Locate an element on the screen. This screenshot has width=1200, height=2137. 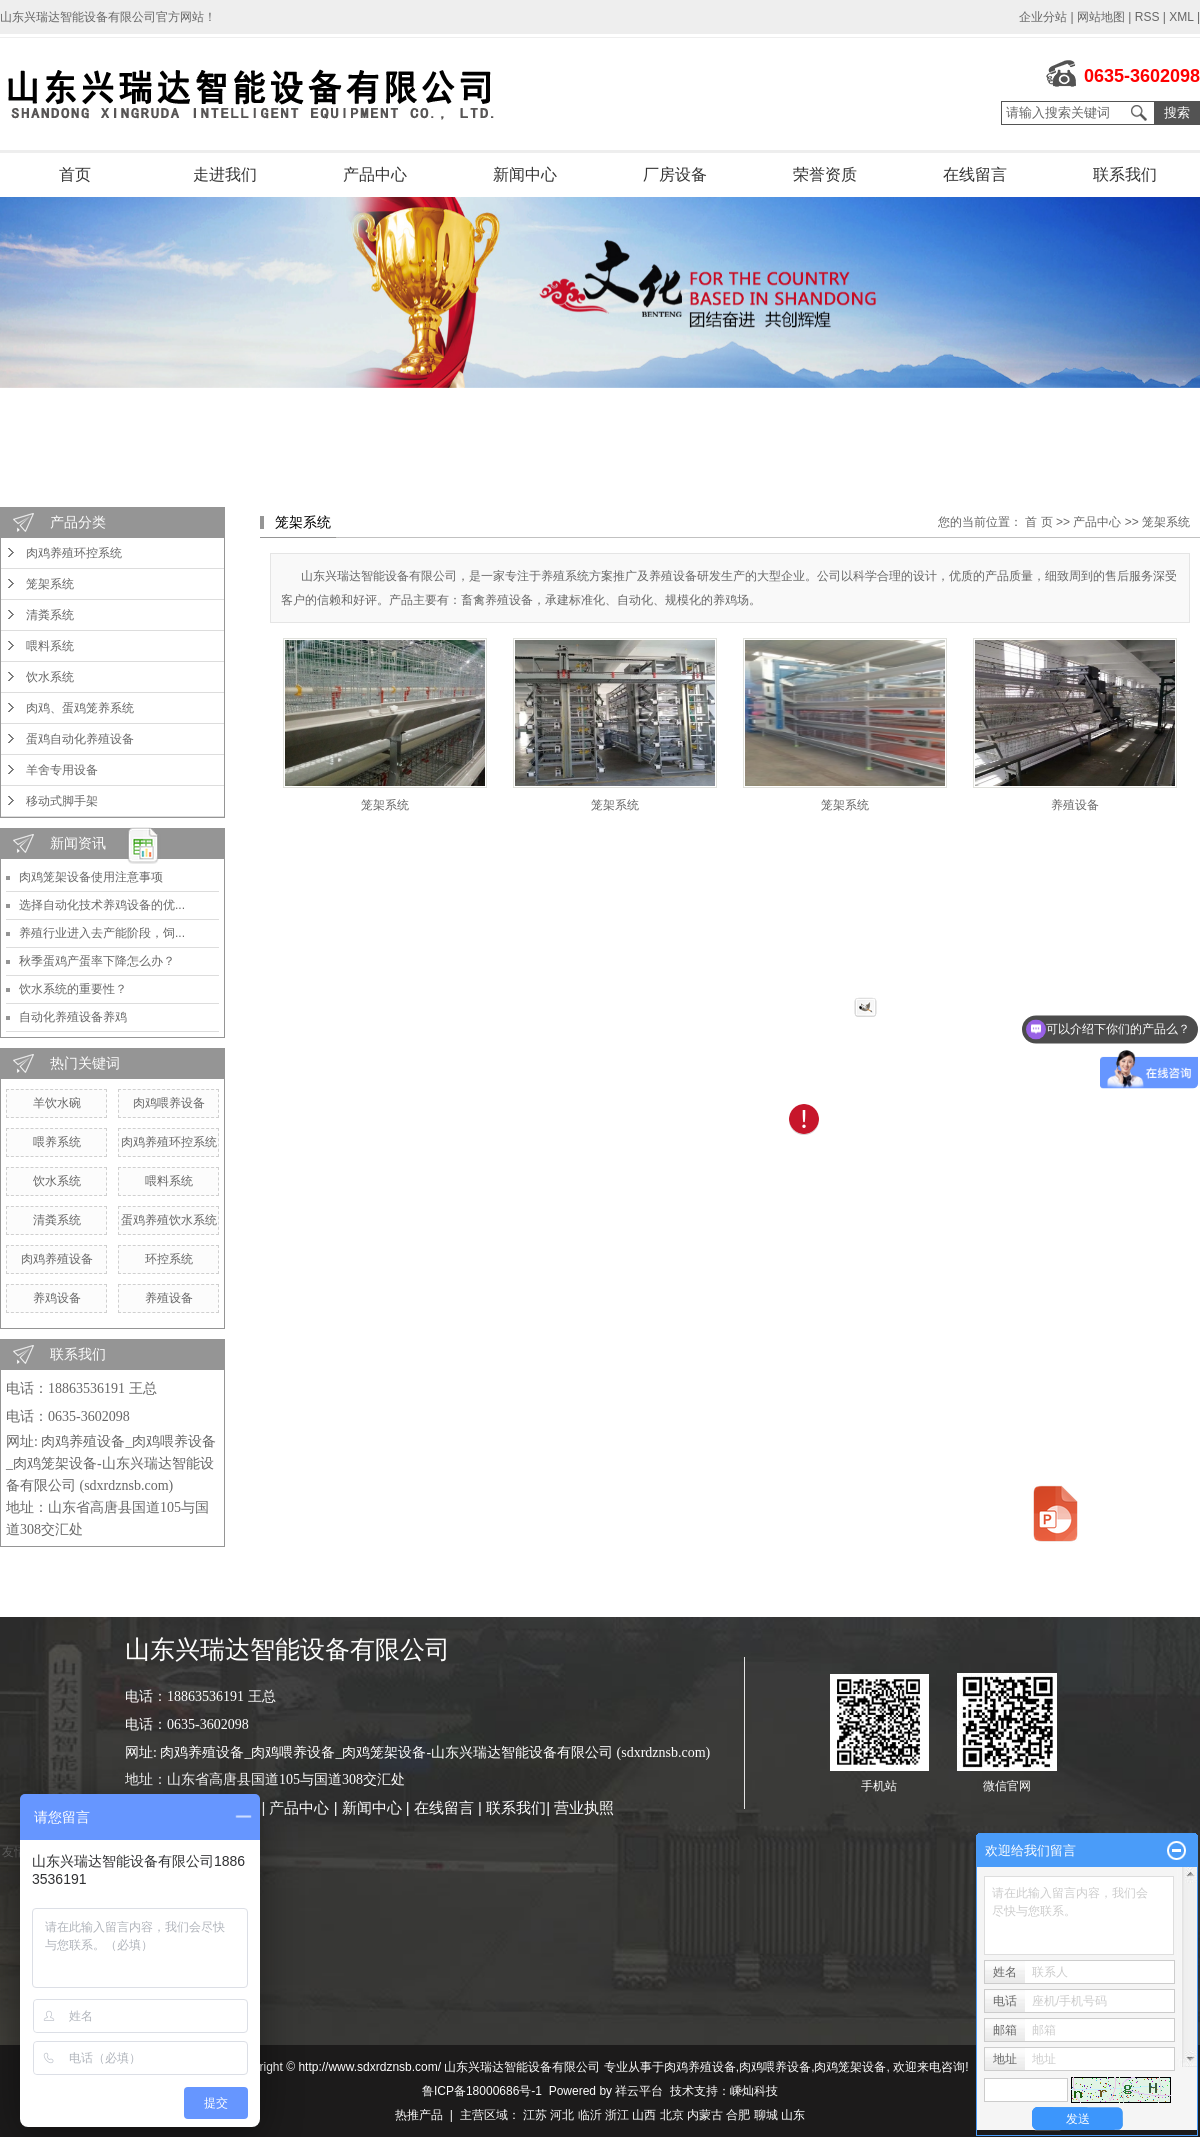
open a PowerPoint presentation file is located at coordinates (1055, 1513).